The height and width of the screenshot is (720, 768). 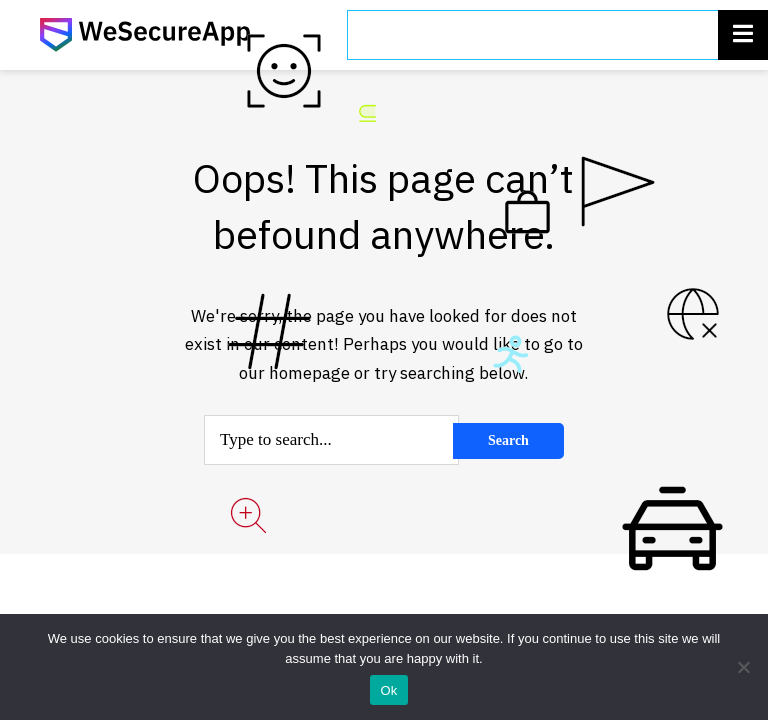 I want to click on flag or bookmark an item, so click(x=610, y=191).